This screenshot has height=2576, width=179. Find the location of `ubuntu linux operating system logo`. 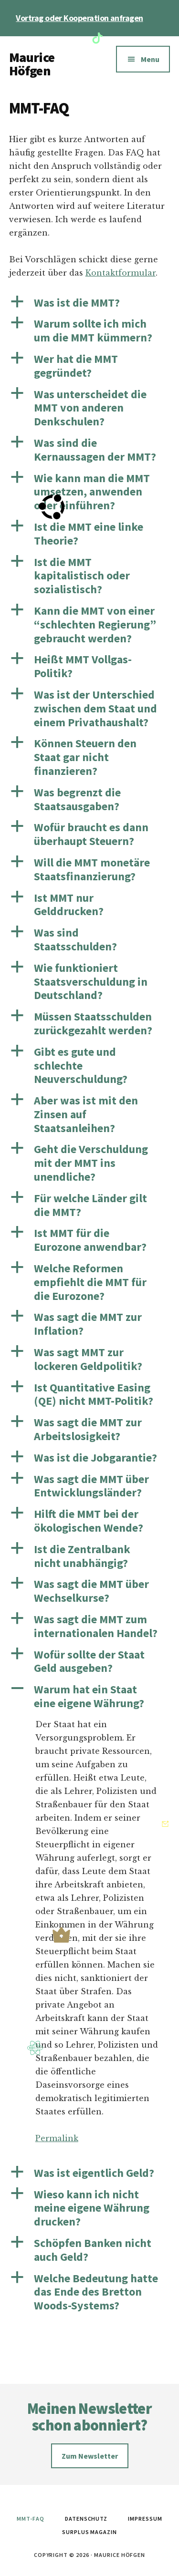

ubuntu linux operating system logo is located at coordinates (52, 507).